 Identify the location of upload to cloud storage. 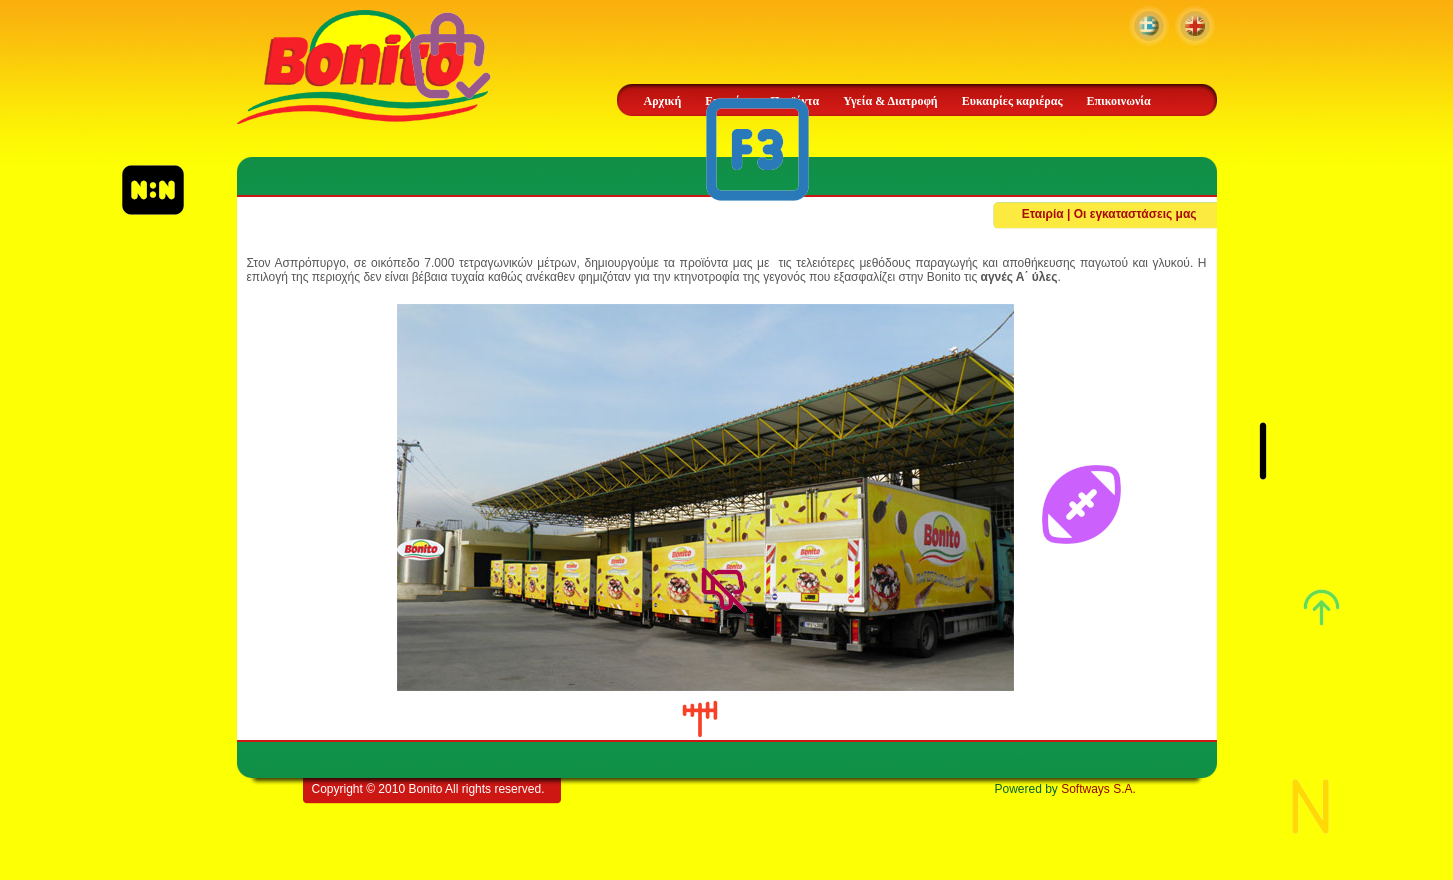
(1321, 607).